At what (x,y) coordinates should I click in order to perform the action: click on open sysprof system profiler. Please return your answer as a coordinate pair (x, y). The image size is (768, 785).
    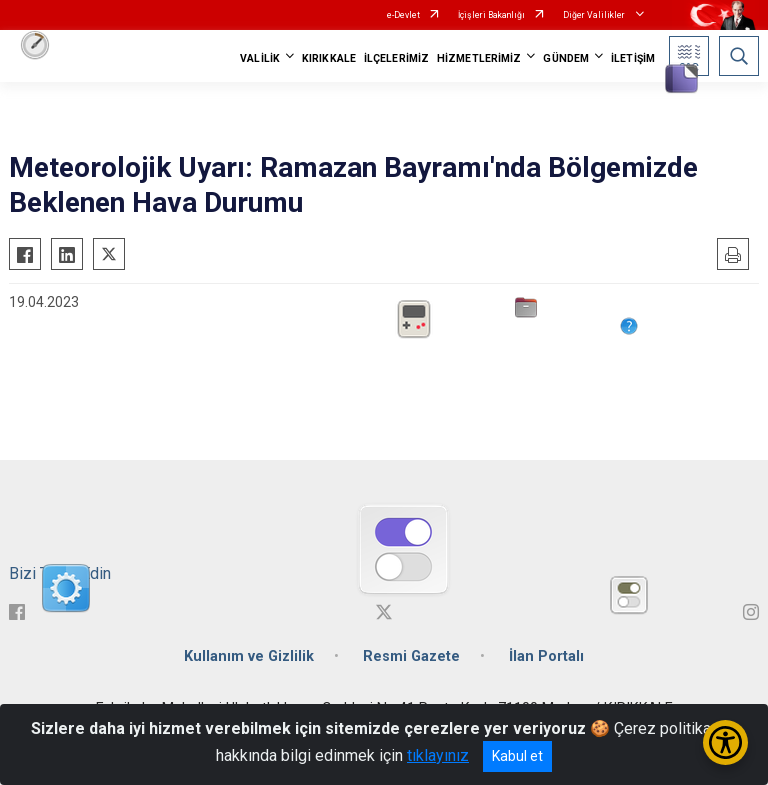
    Looking at the image, I should click on (35, 45).